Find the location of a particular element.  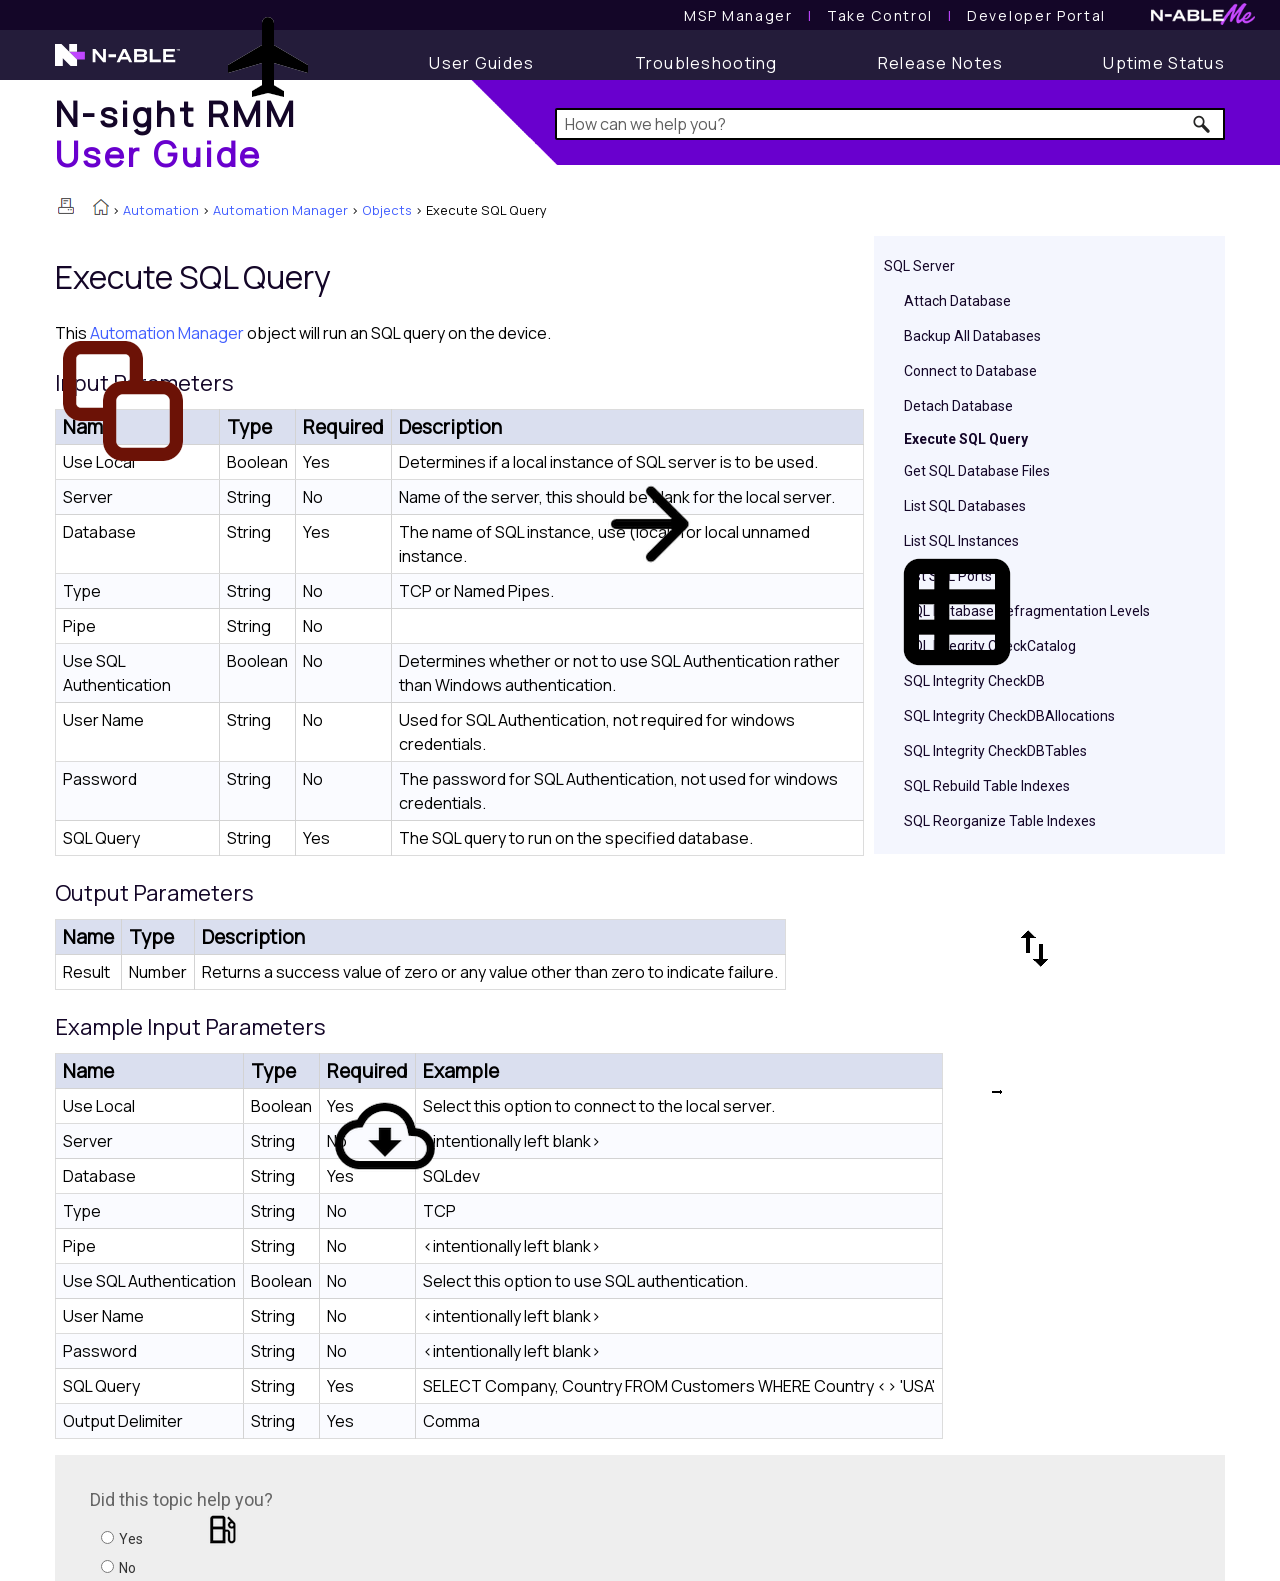

enable airplane mode is located at coordinates (268, 57).